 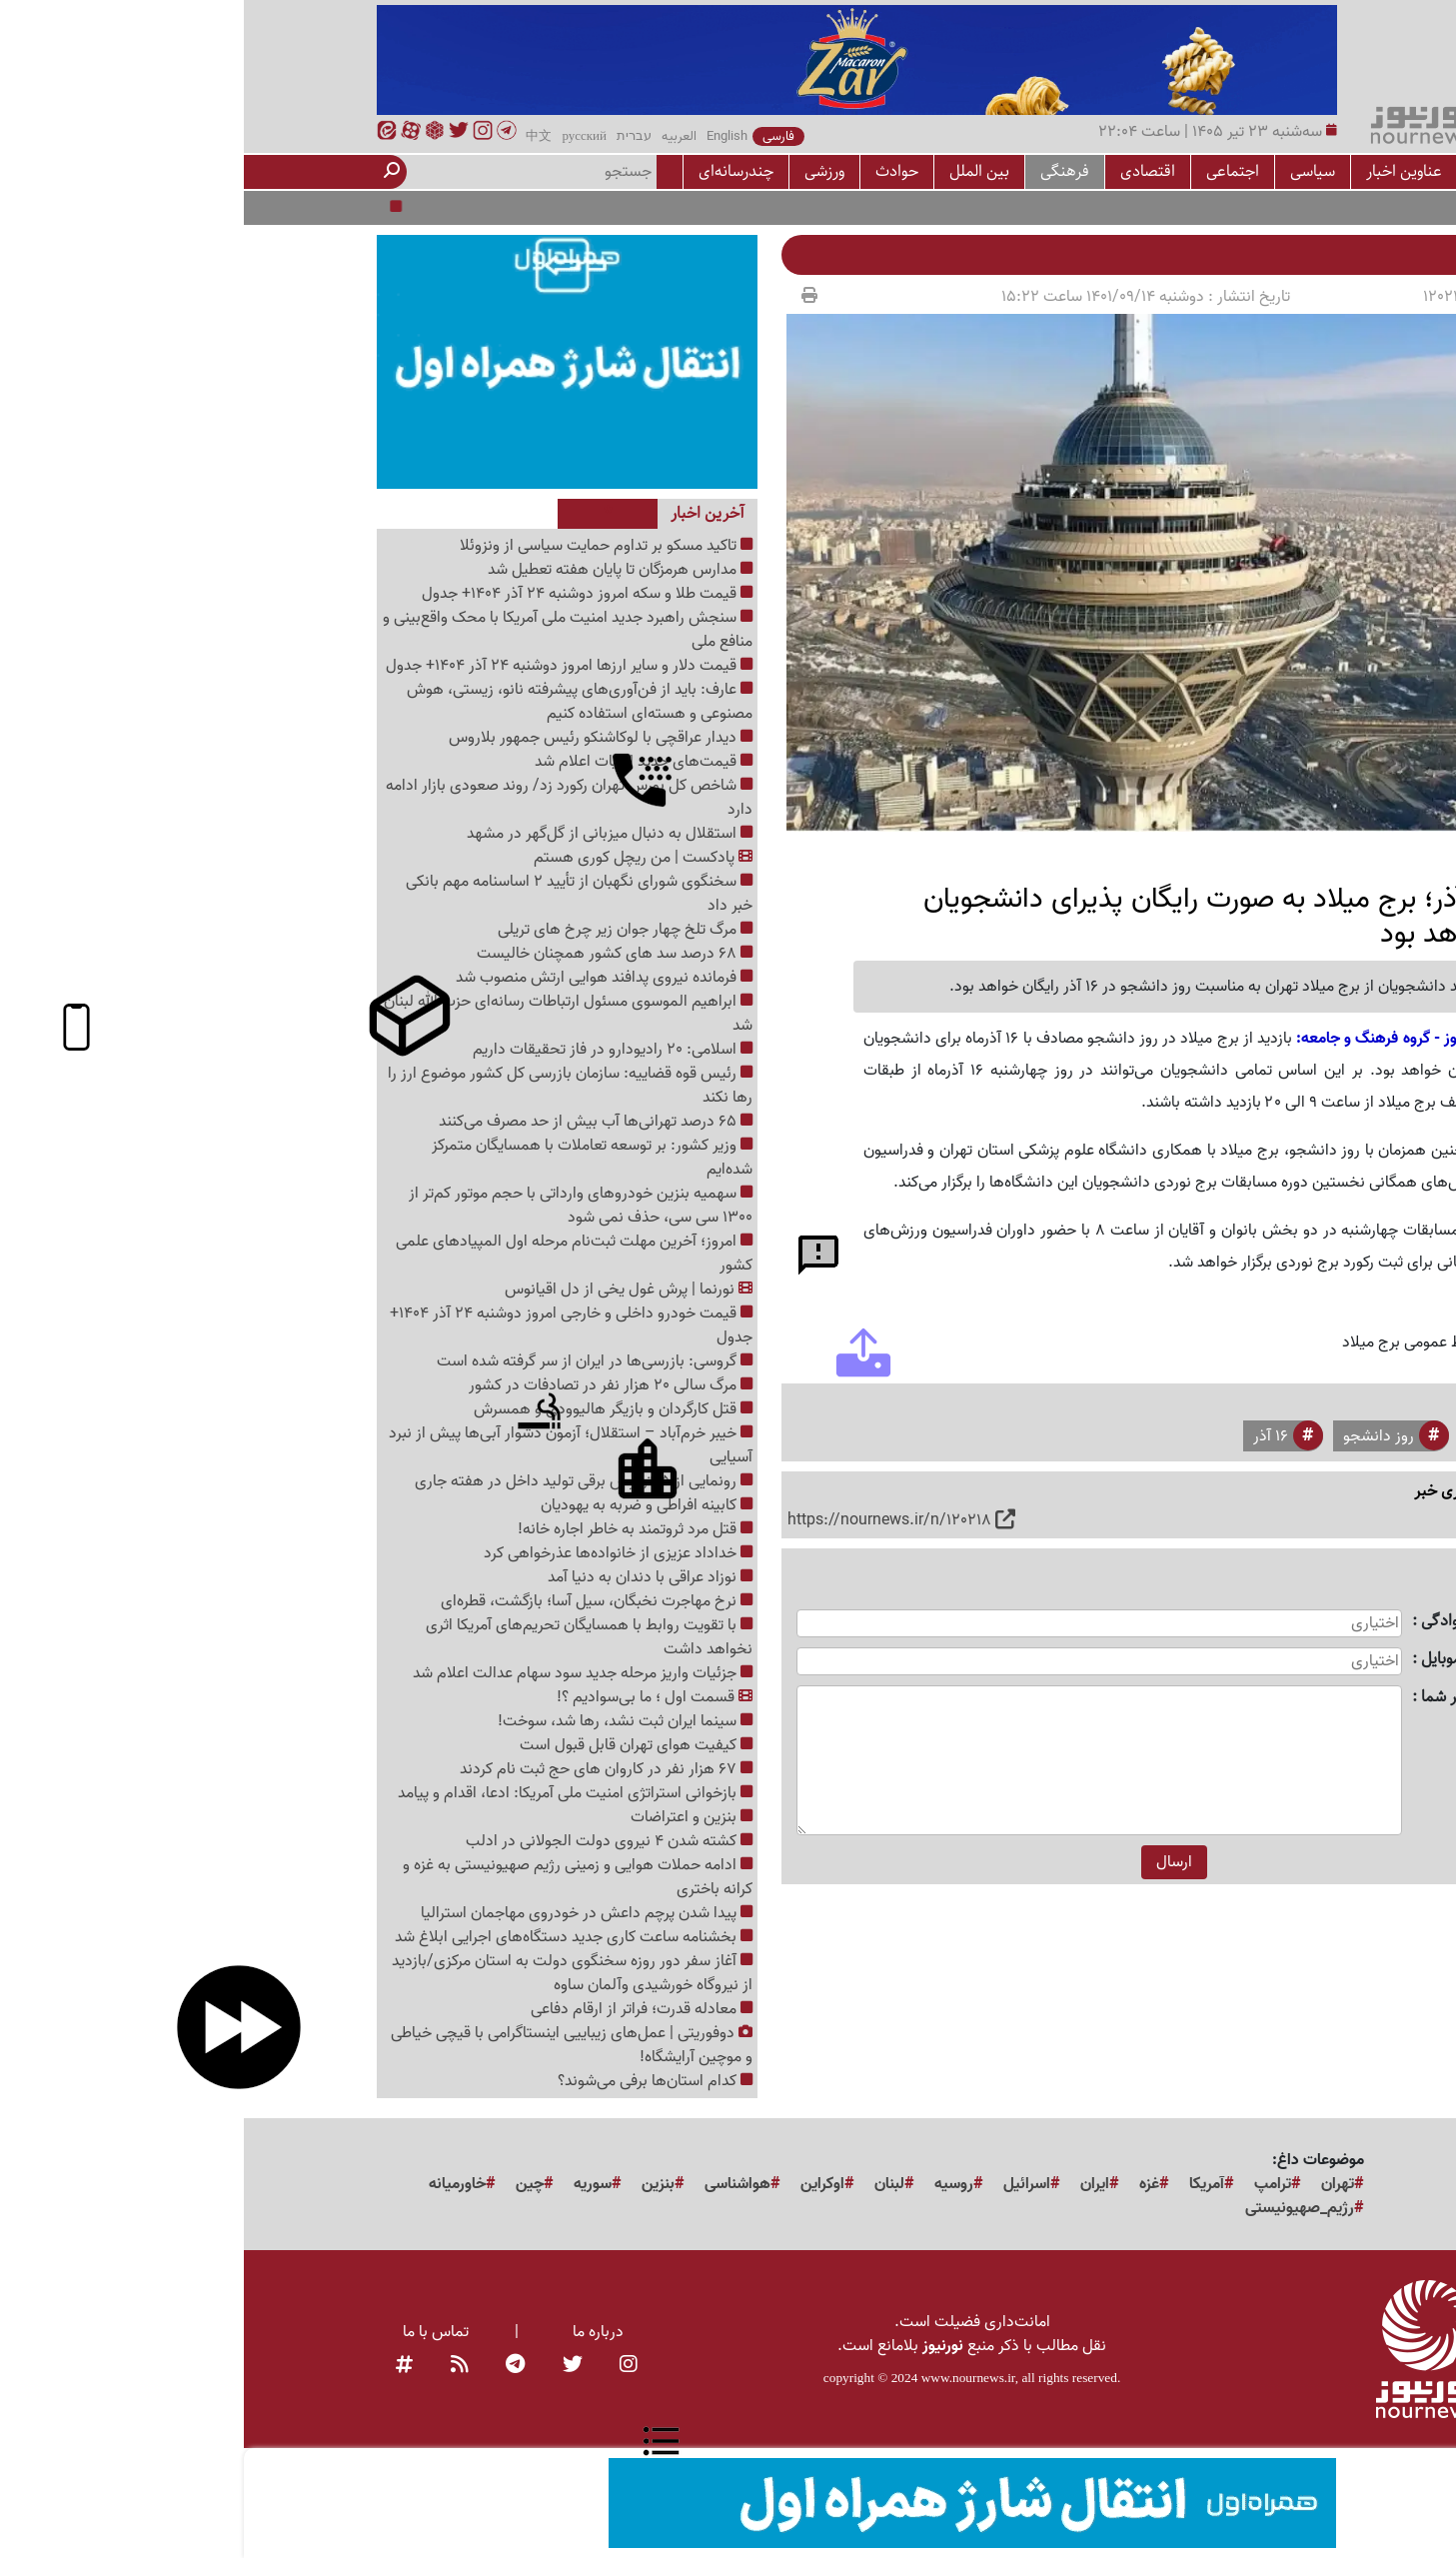 I want to click on view city or urban locations, so click(x=648, y=1469).